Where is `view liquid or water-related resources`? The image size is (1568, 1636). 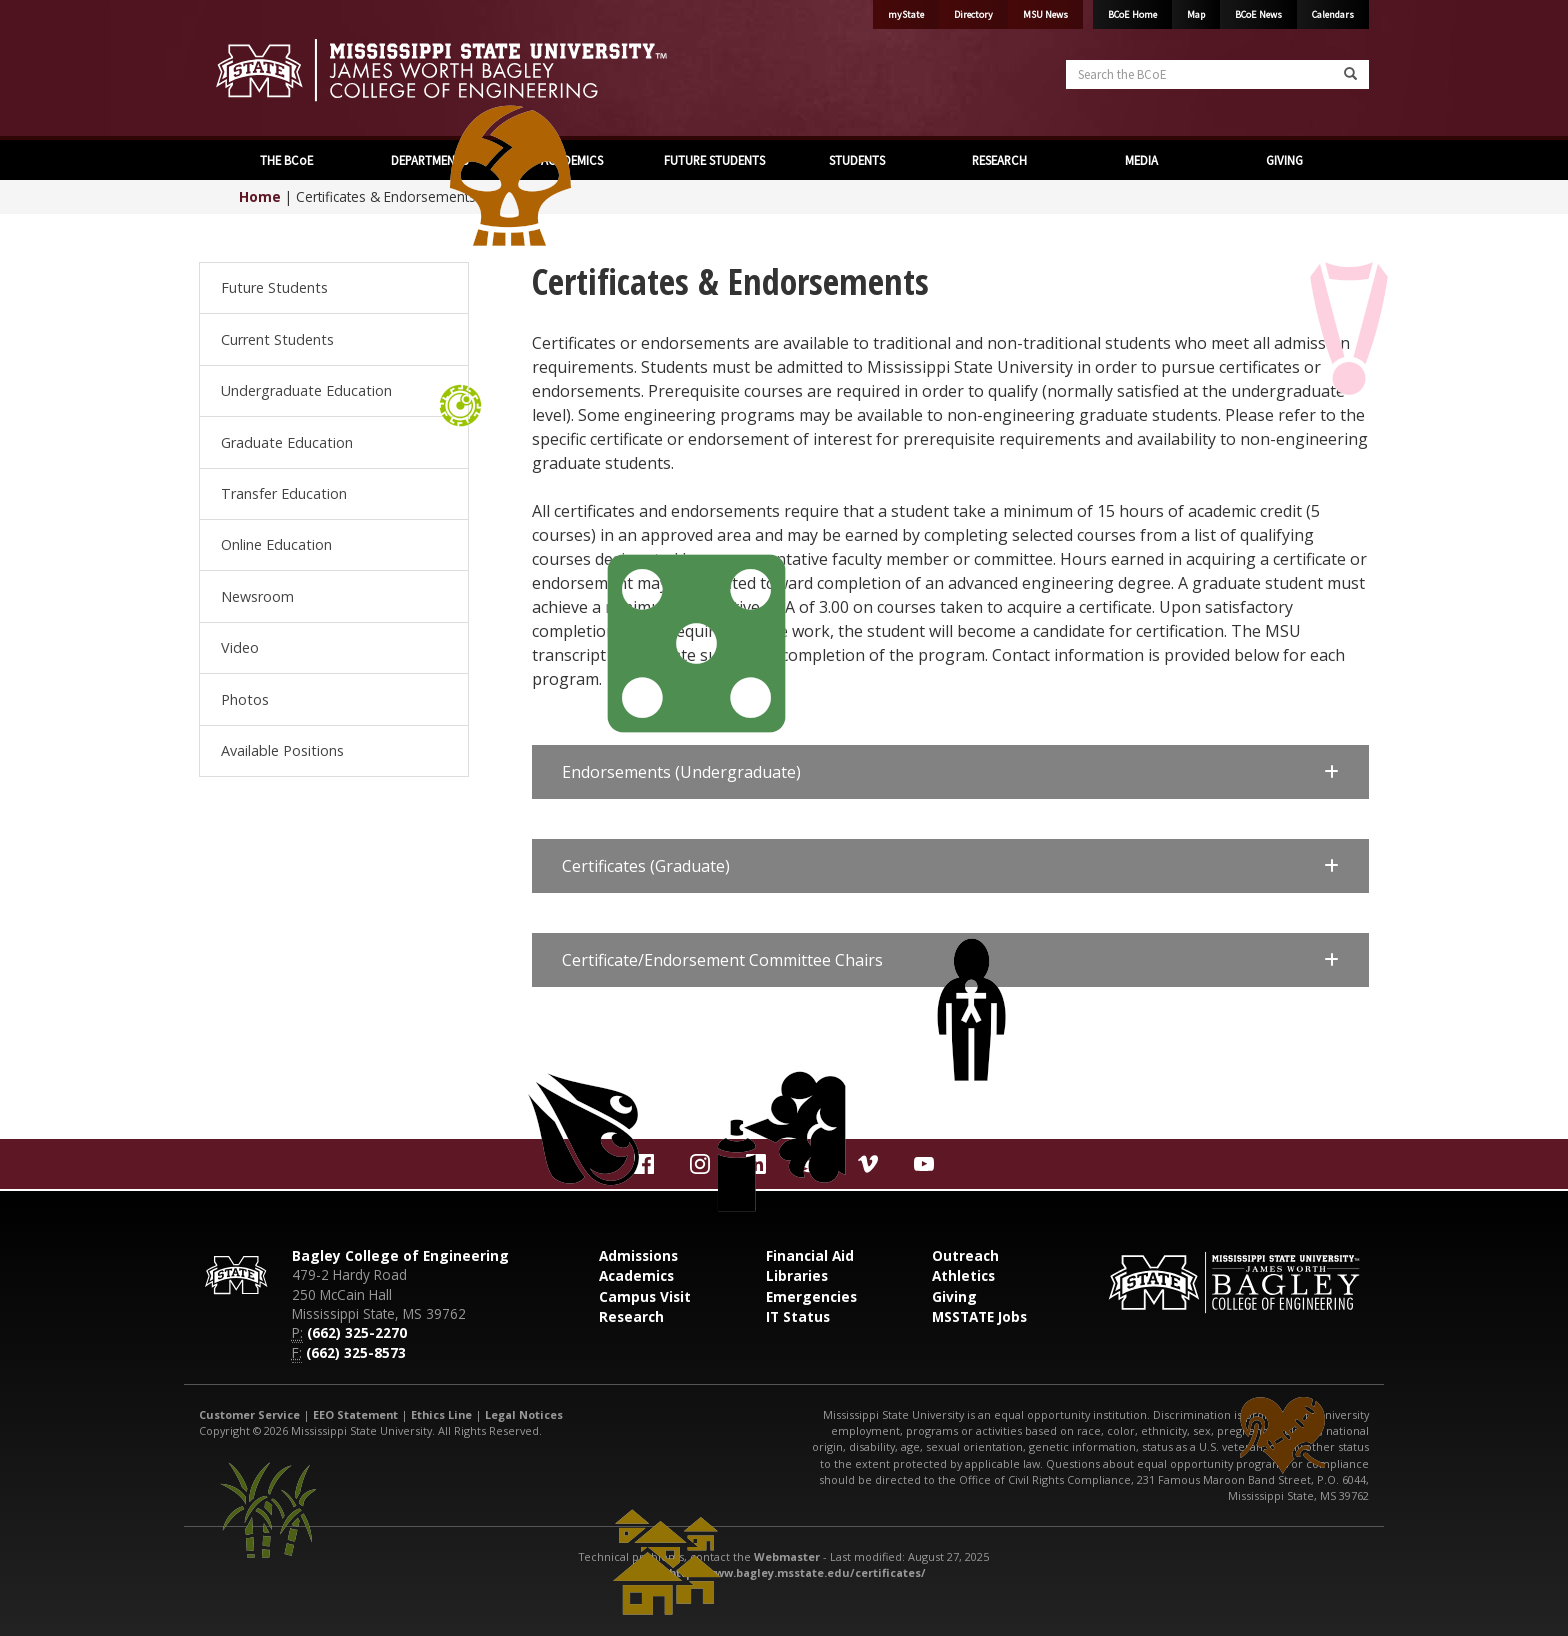 view liquid or water-related resources is located at coordinates (583, 1128).